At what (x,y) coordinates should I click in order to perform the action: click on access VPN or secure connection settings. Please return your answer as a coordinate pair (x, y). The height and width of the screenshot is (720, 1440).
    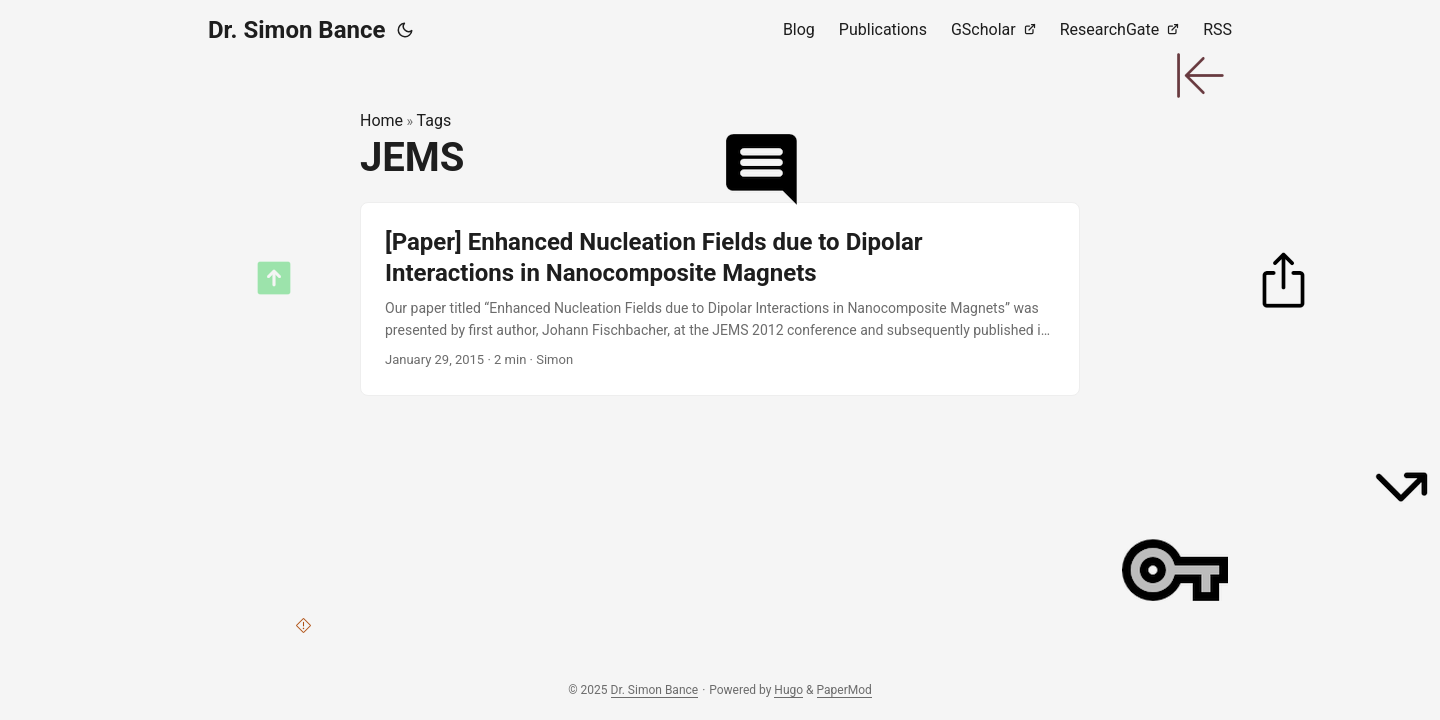
    Looking at the image, I should click on (1175, 570).